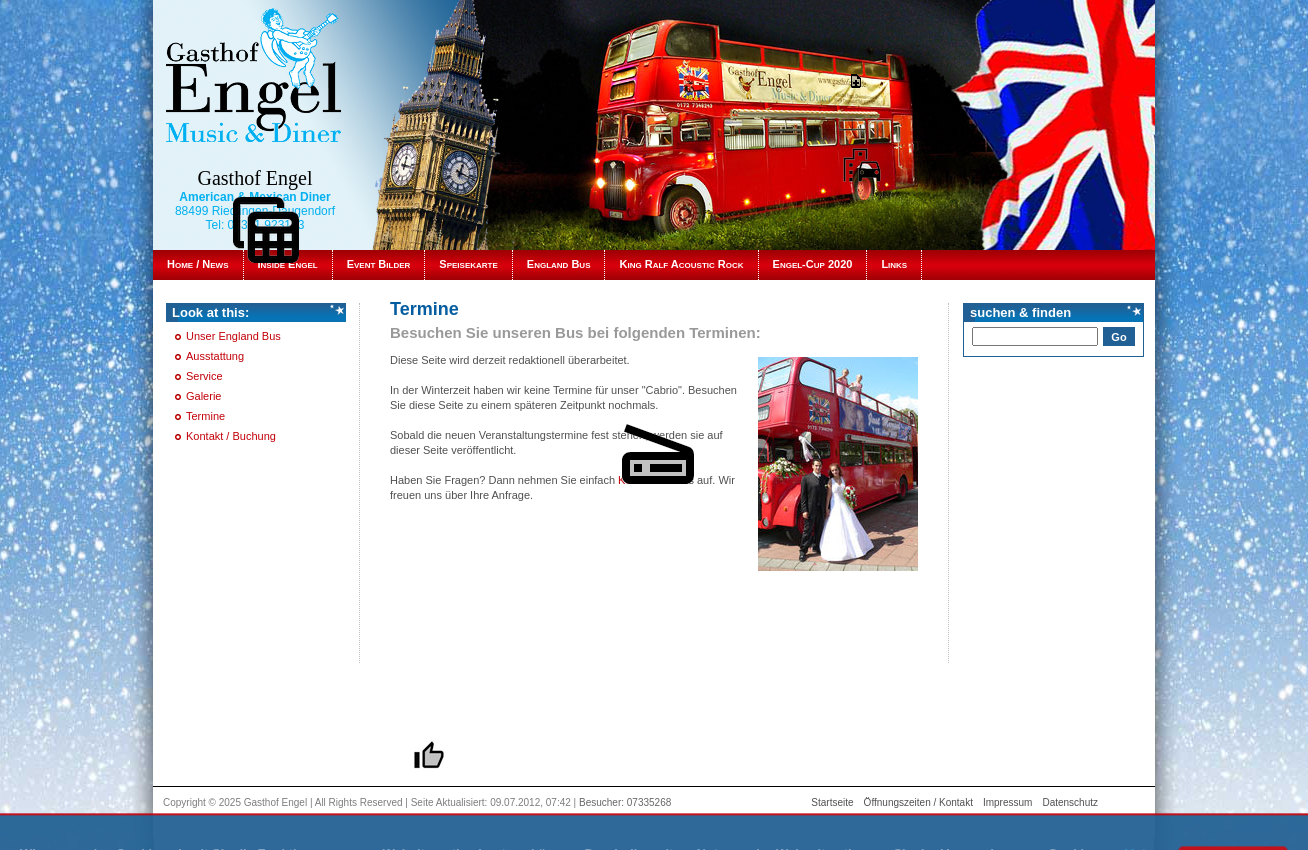  What do you see at coordinates (856, 81) in the screenshot?
I see `create a new note or document` at bounding box center [856, 81].